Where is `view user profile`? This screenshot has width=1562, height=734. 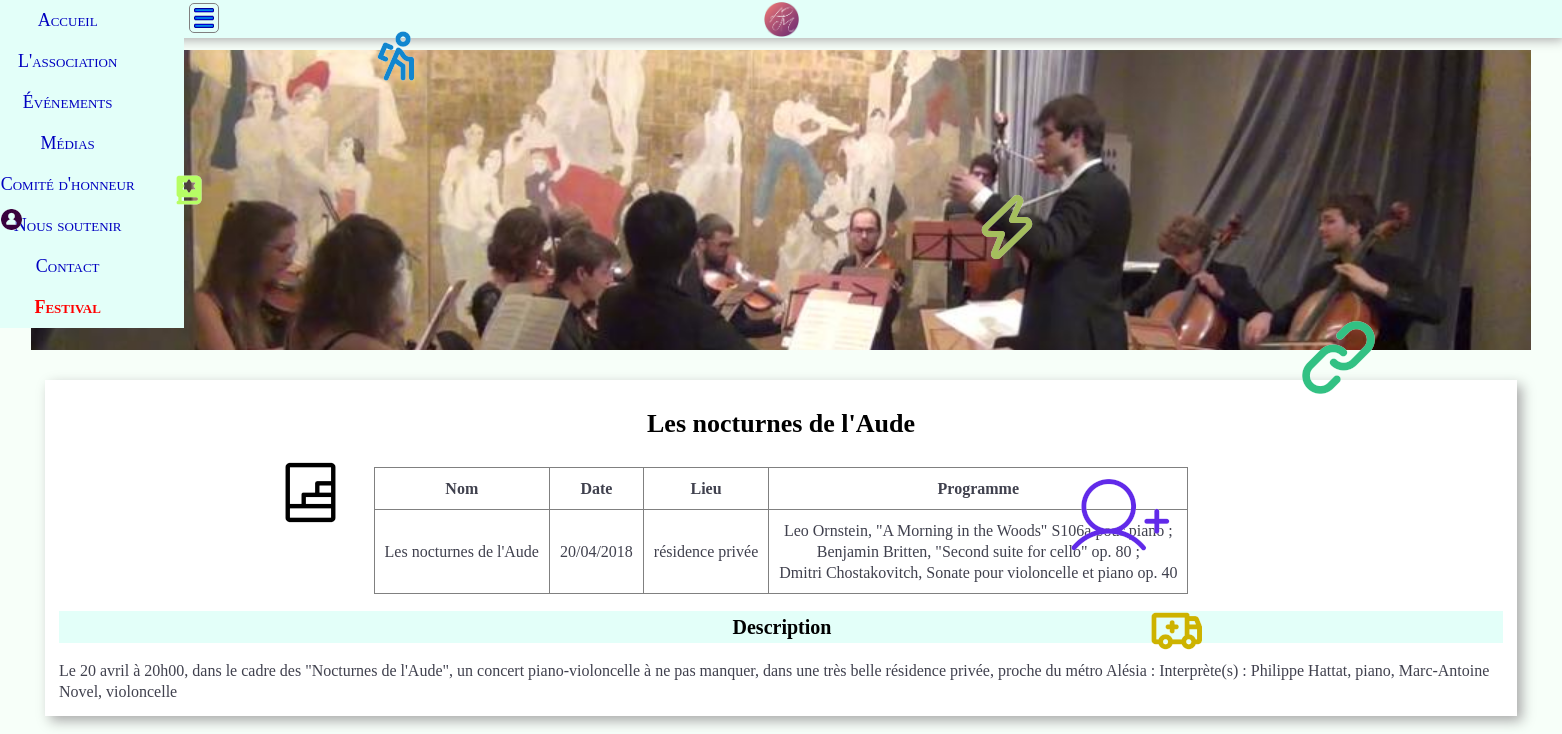 view user profile is located at coordinates (11, 219).